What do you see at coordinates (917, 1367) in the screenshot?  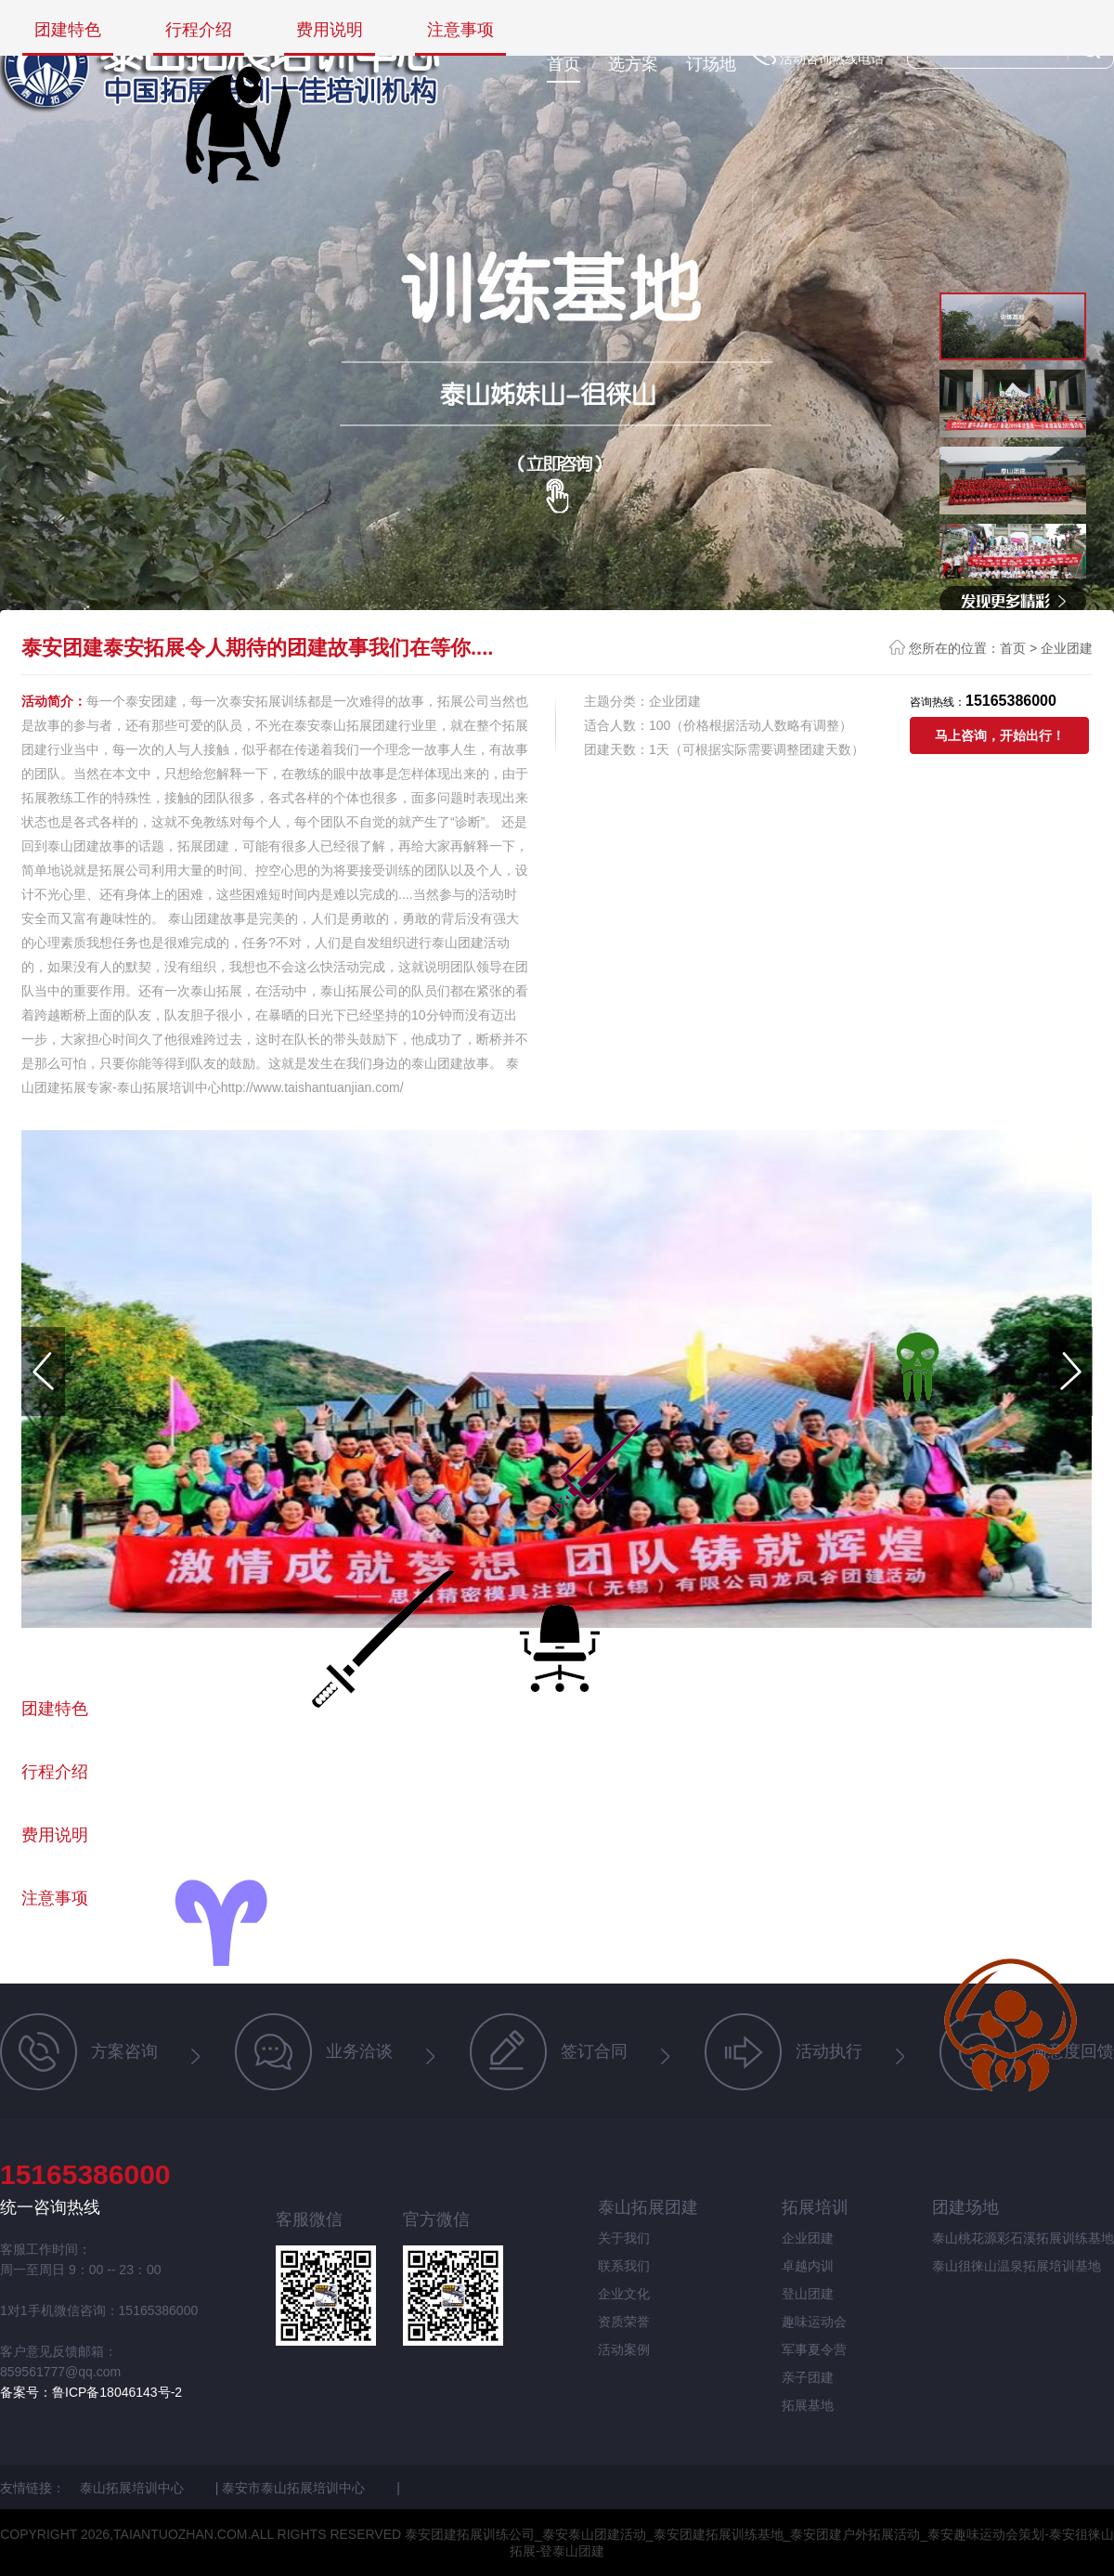 I see `indicates danger or deadly hazard in game` at bounding box center [917, 1367].